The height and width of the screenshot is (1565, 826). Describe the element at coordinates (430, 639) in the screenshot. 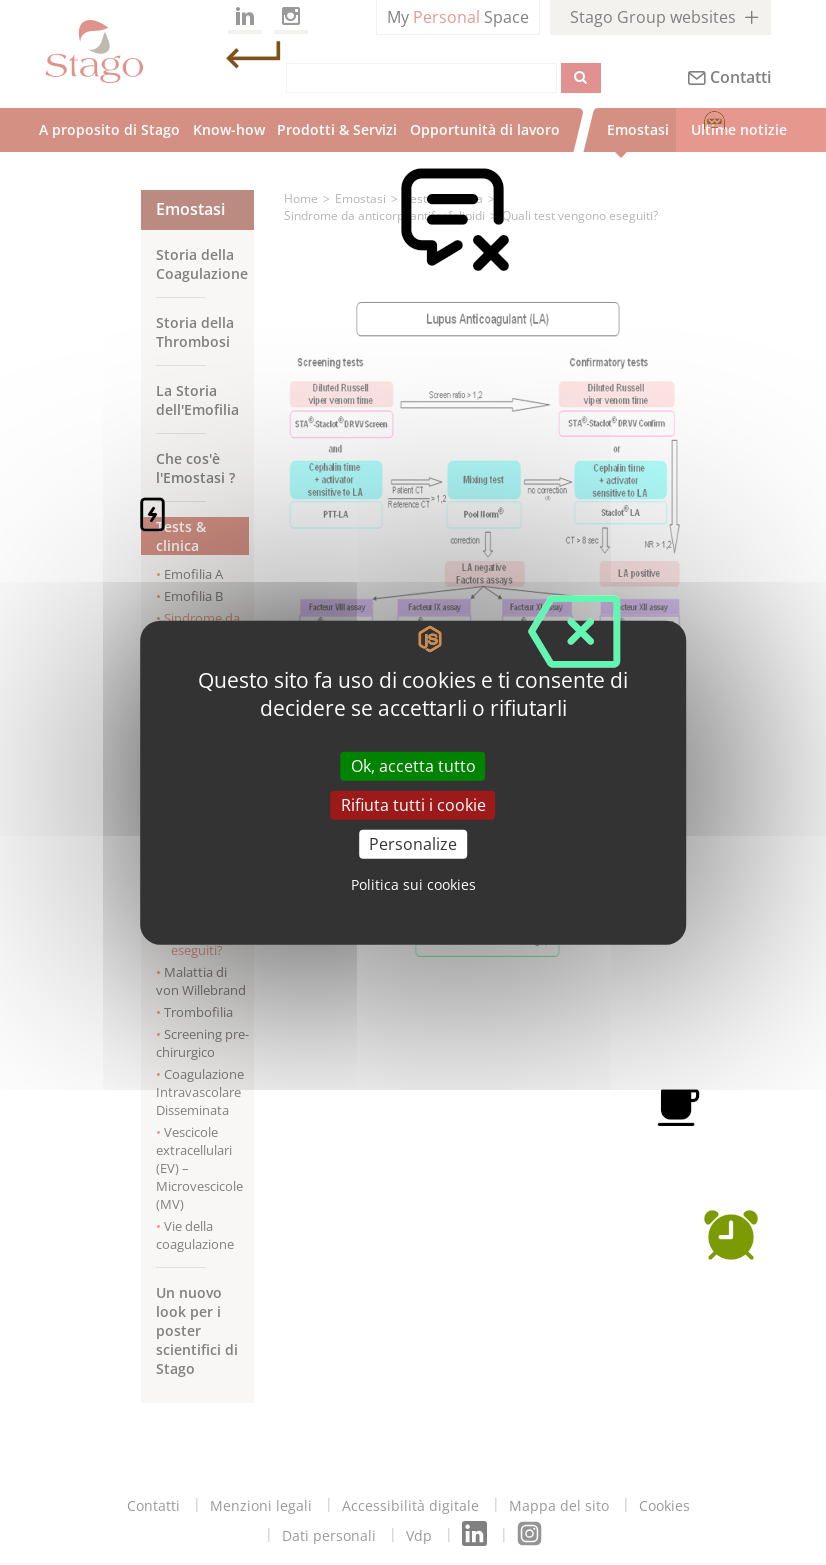

I see `Node.js runtime or server-side JavaScript indicator` at that location.